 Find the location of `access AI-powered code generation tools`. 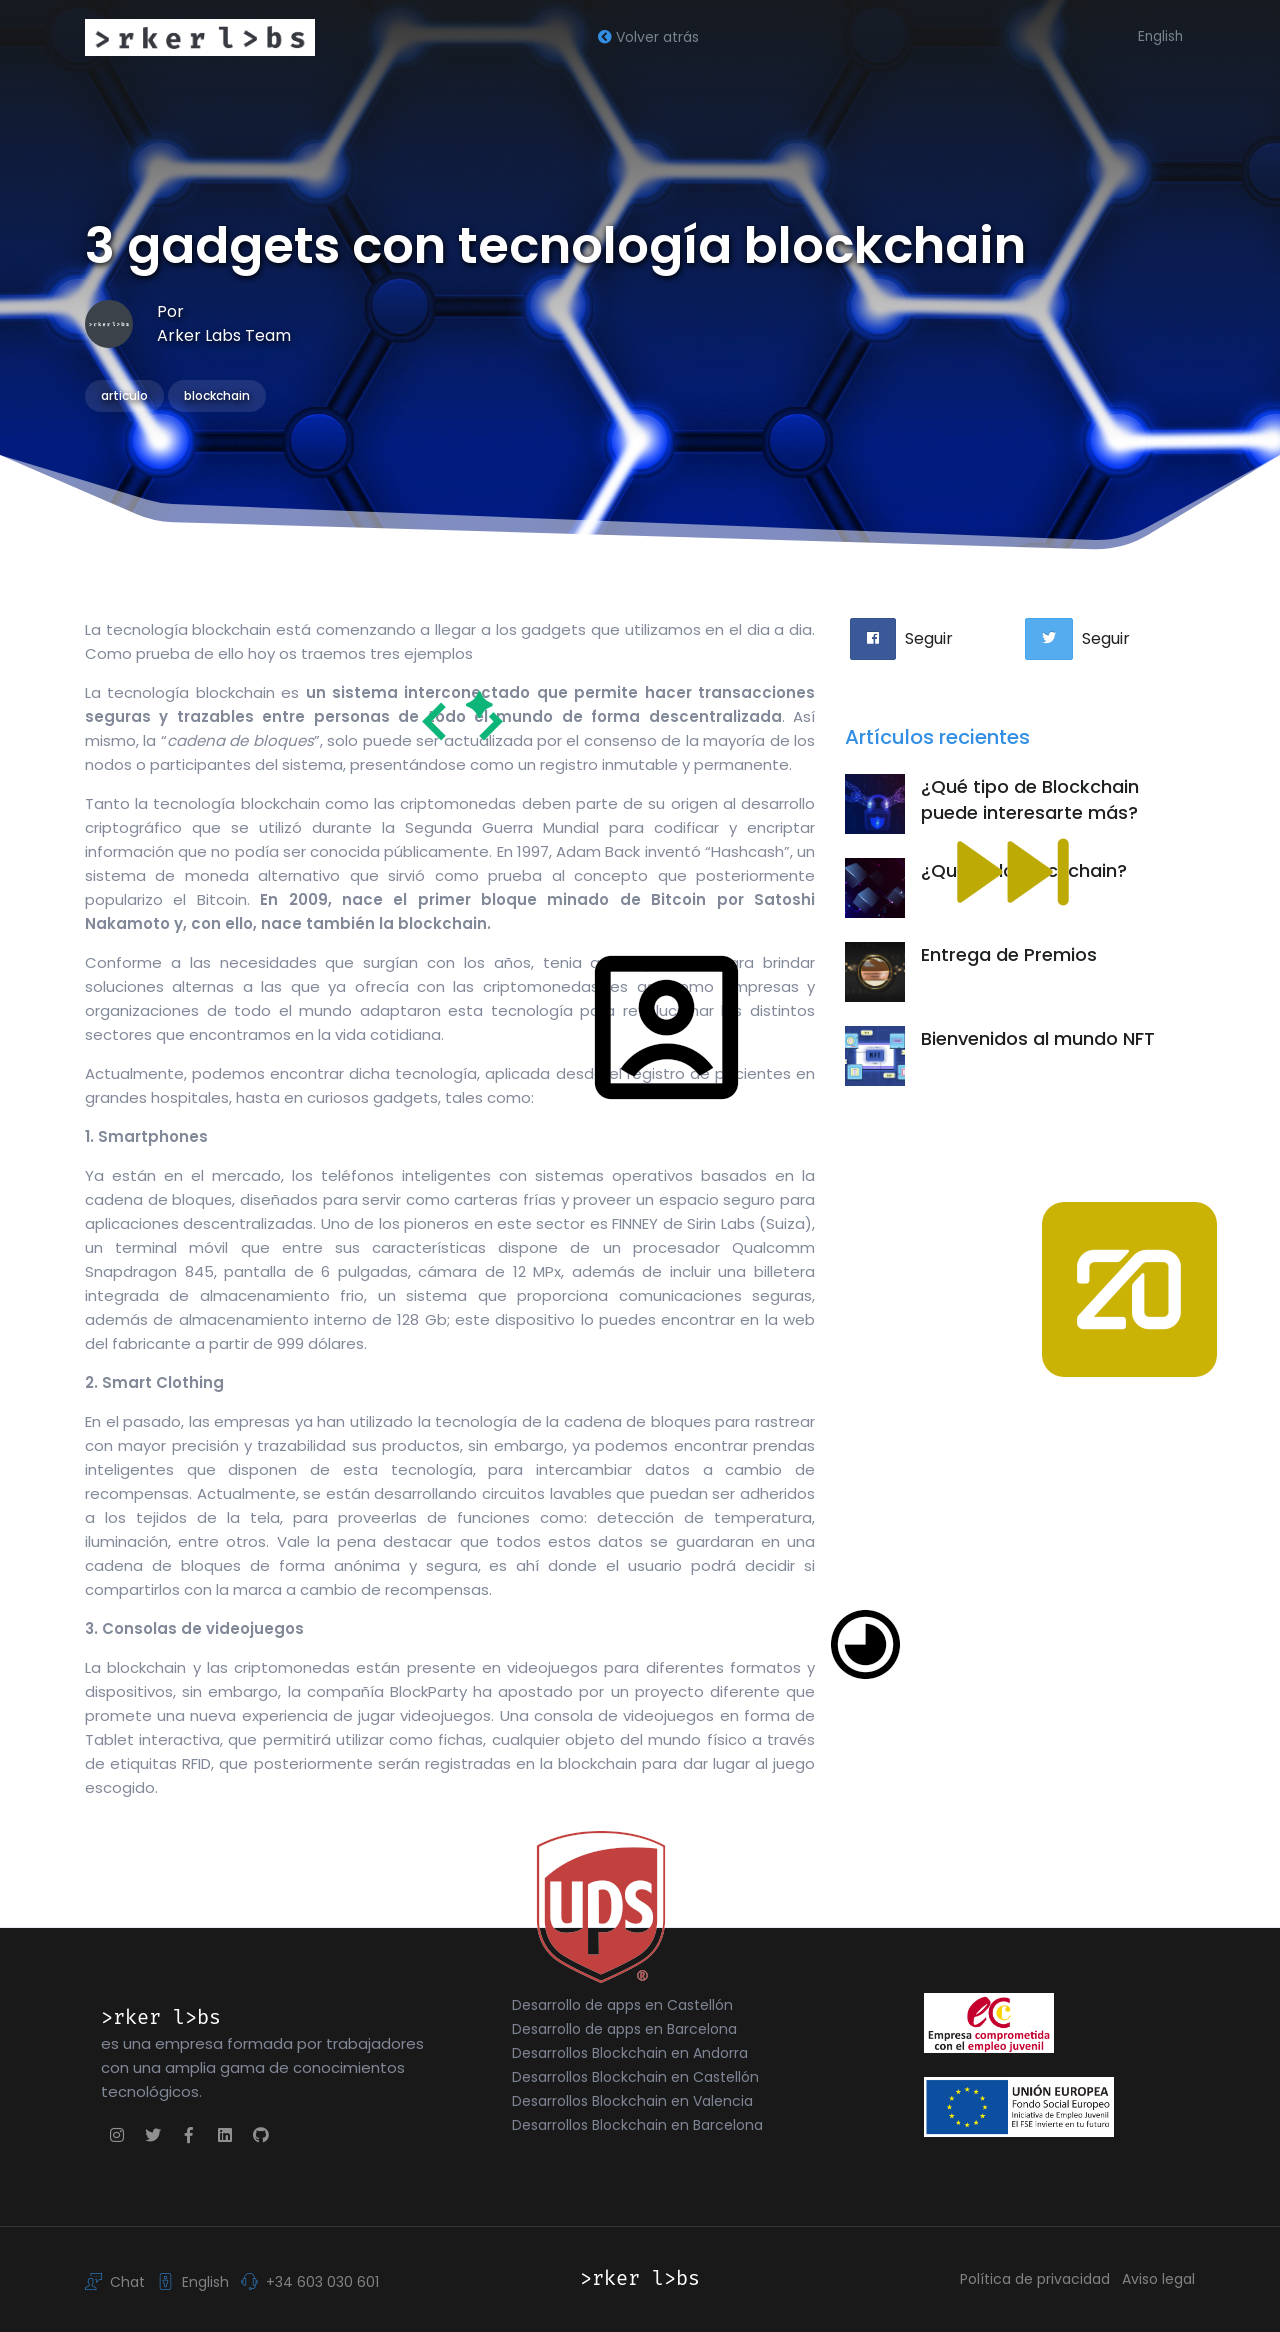

access AI-powered code generation tools is located at coordinates (462, 721).